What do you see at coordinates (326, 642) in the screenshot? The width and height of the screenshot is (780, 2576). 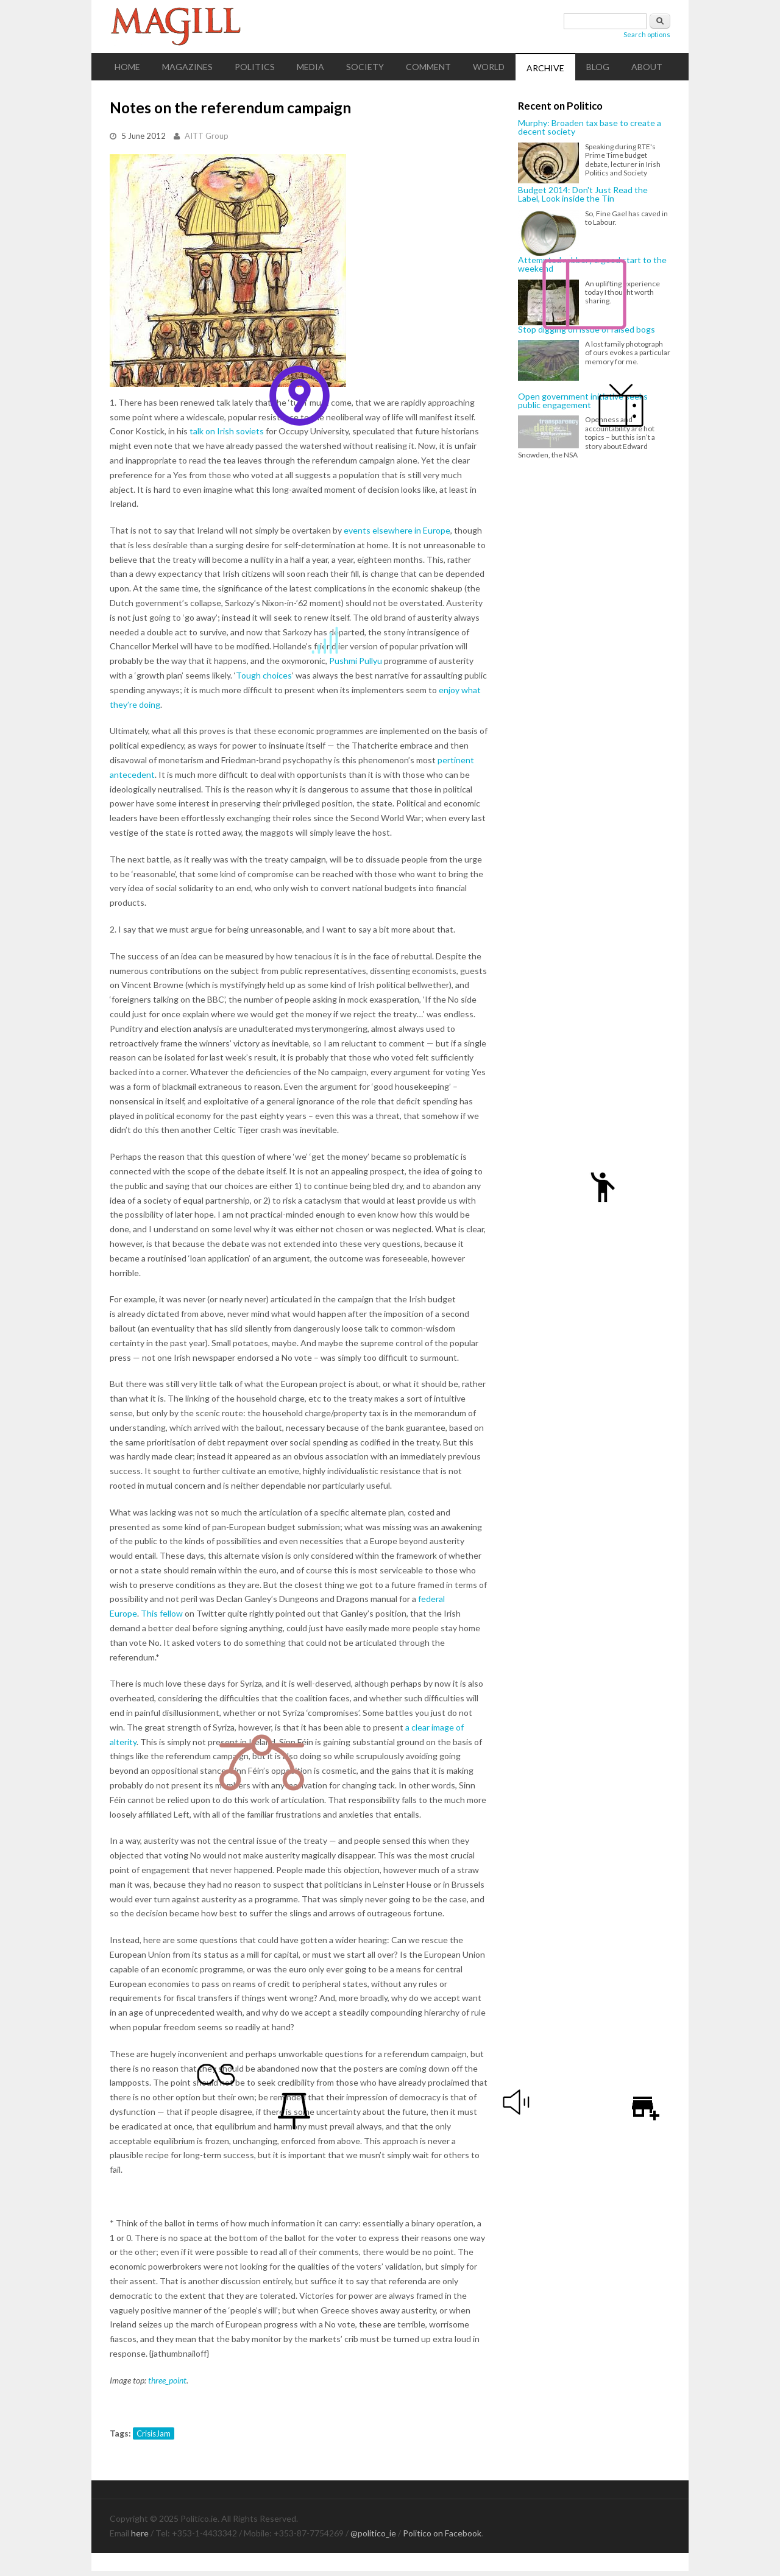 I see `indicates full cellular signal strength` at bounding box center [326, 642].